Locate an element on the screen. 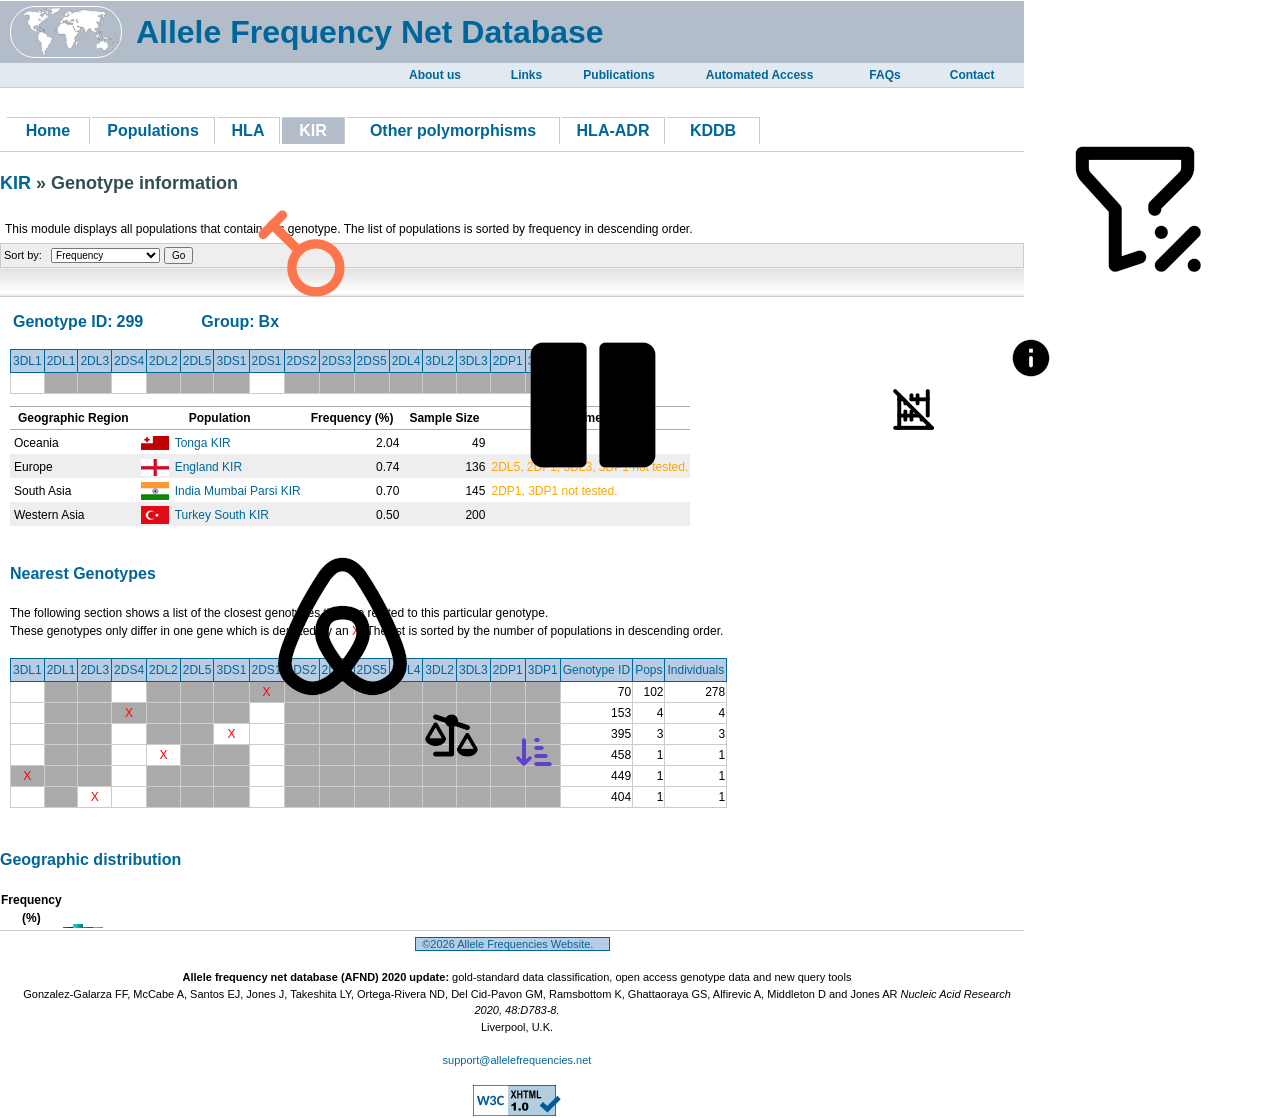  switch to two-column layout is located at coordinates (593, 405).